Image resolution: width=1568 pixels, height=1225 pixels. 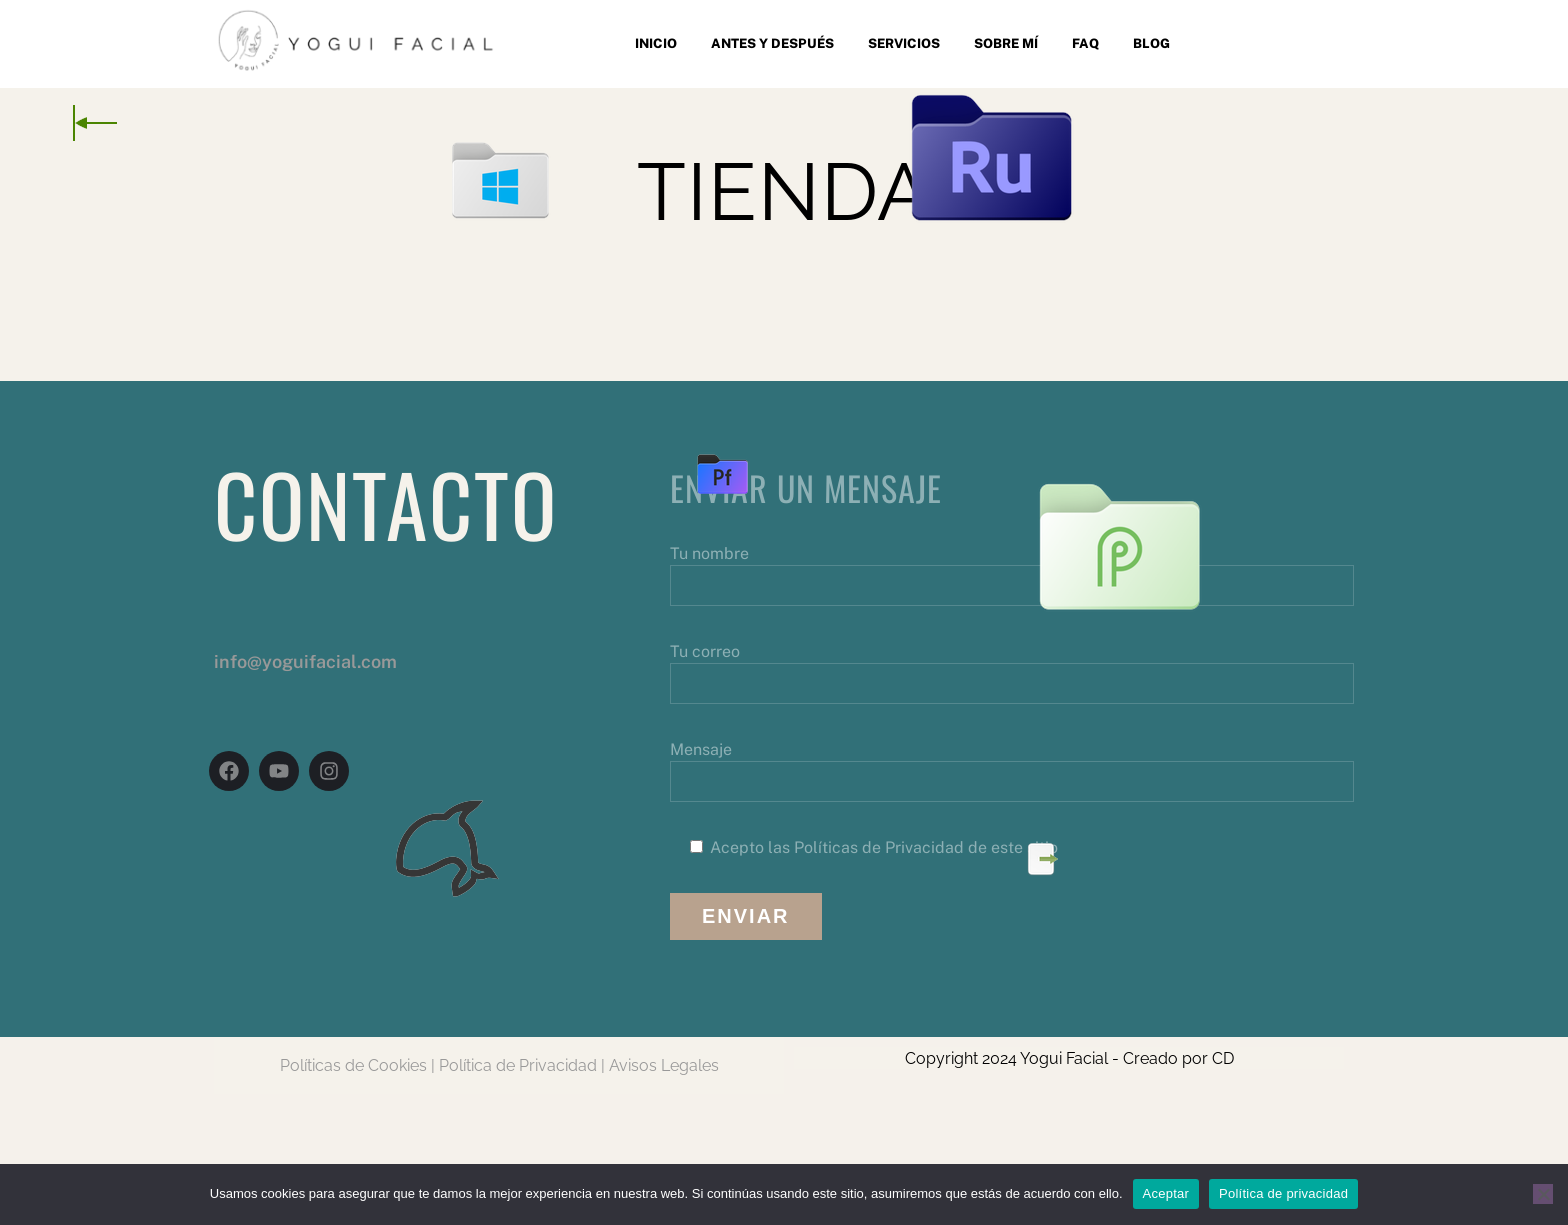 I want to click on export document to another location, so click(x=1041, y=859).